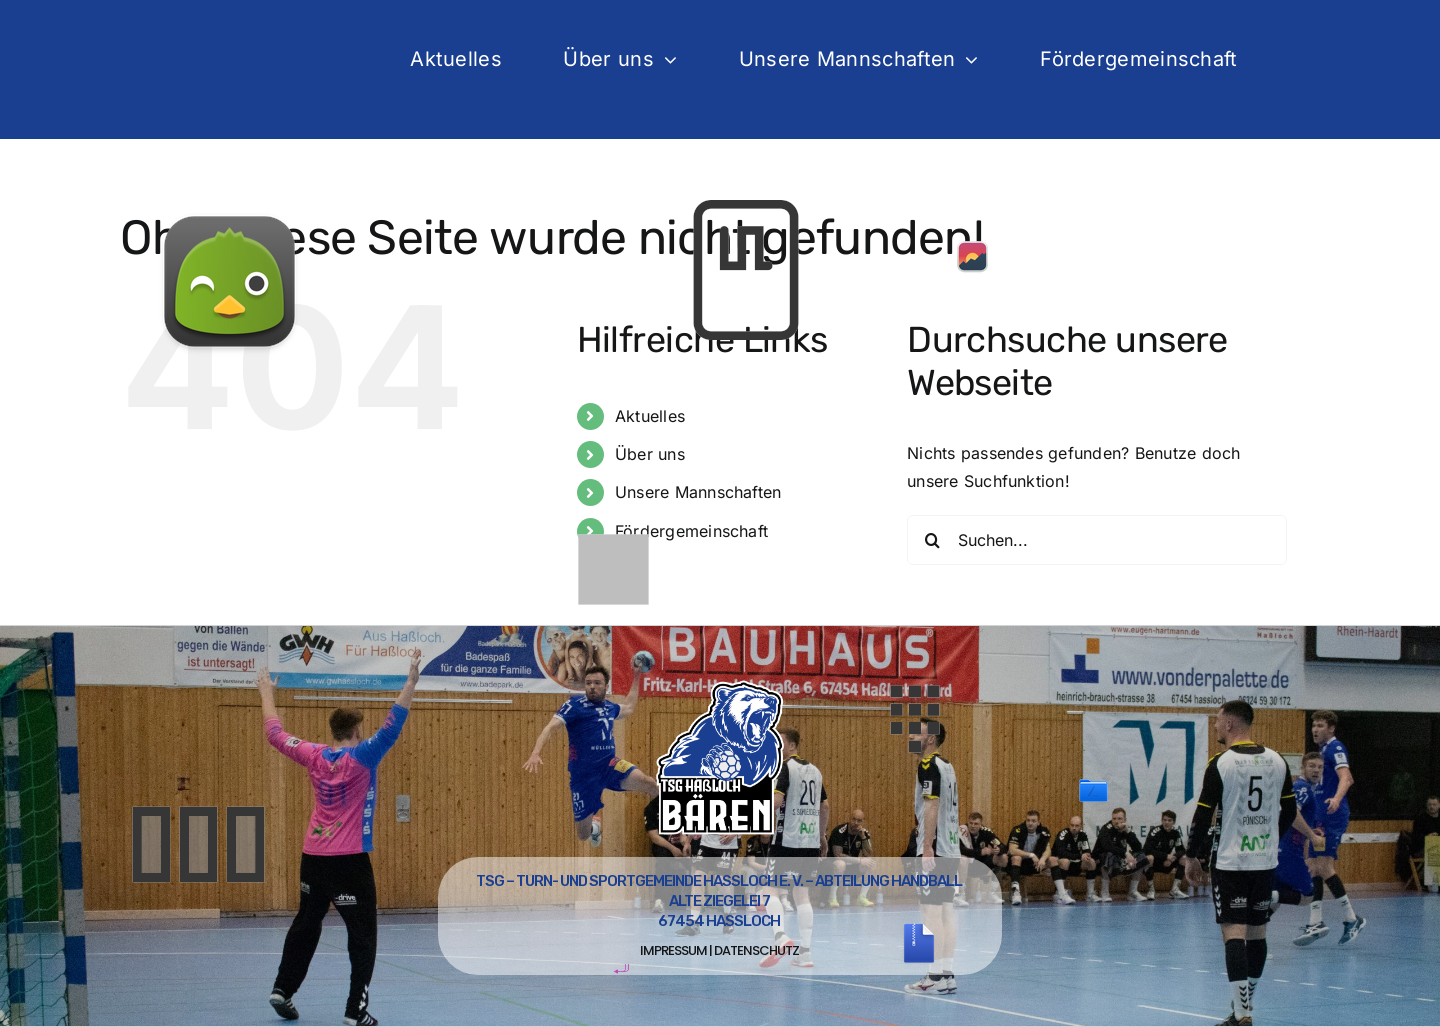  Describe the element at coordinates (972, 256) in the screenshot. I see `open koko photo gallery app` at that location.